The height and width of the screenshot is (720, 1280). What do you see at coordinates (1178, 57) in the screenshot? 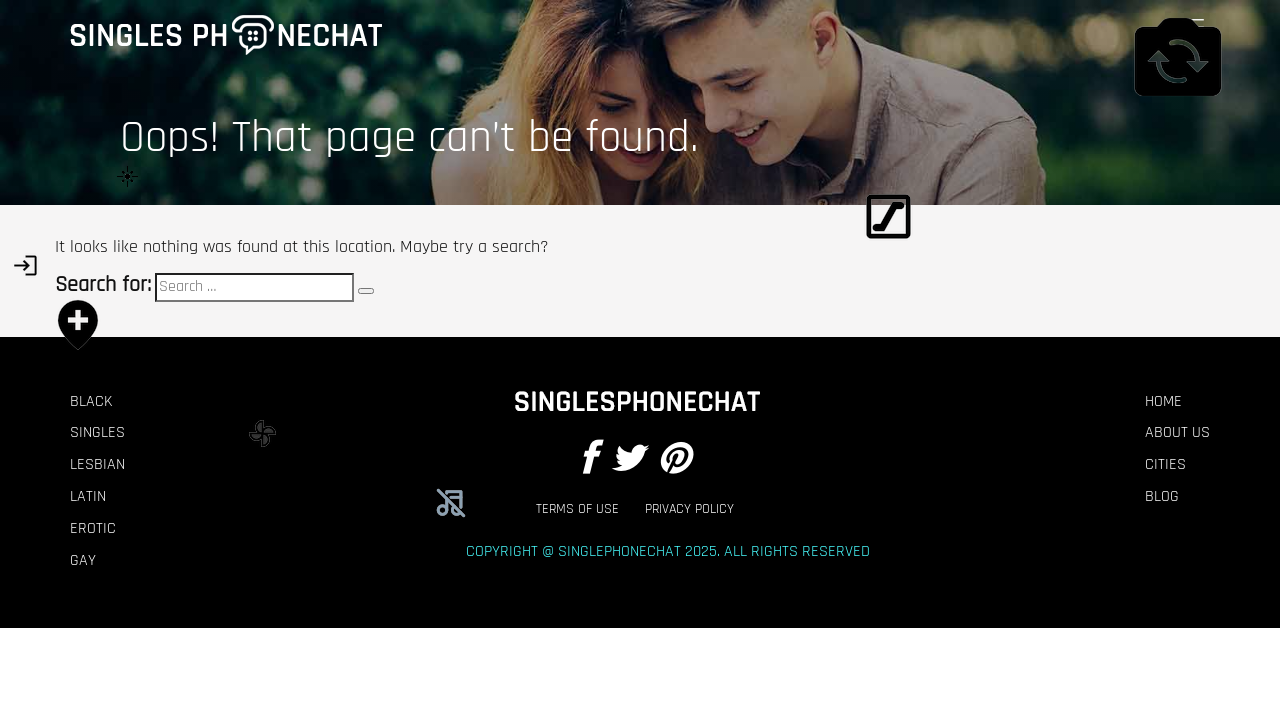
I see `switch between front and rear camera` at bounding box center [1178, 57].